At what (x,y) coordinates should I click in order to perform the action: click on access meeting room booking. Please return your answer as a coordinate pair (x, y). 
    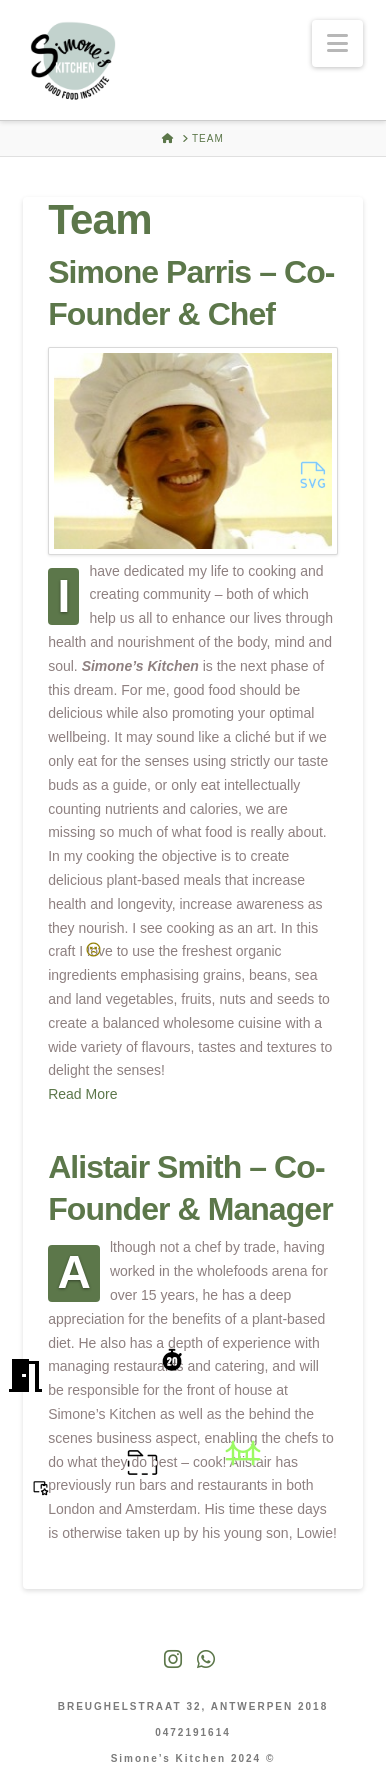
    Looking at the image, I should click on (25, 1375).